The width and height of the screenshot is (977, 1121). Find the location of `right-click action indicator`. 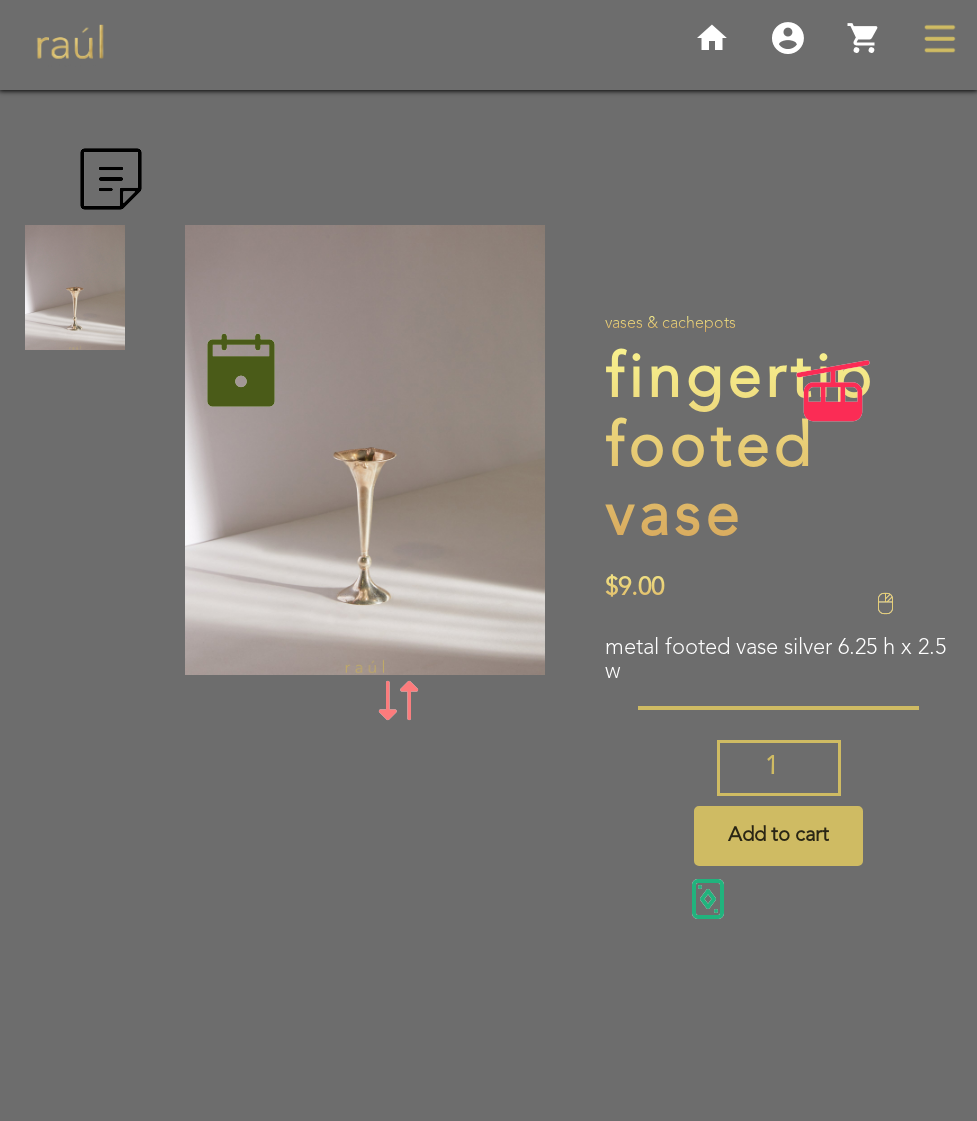

right-click action indicator is located at coordinates (885, 603).